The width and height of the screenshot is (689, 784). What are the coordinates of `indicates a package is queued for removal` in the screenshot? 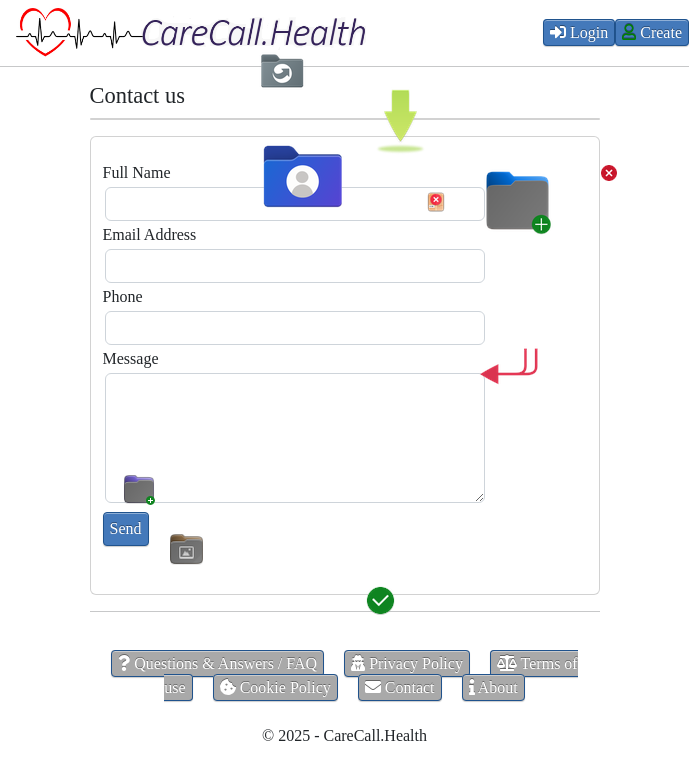 It's located at (436, 202).